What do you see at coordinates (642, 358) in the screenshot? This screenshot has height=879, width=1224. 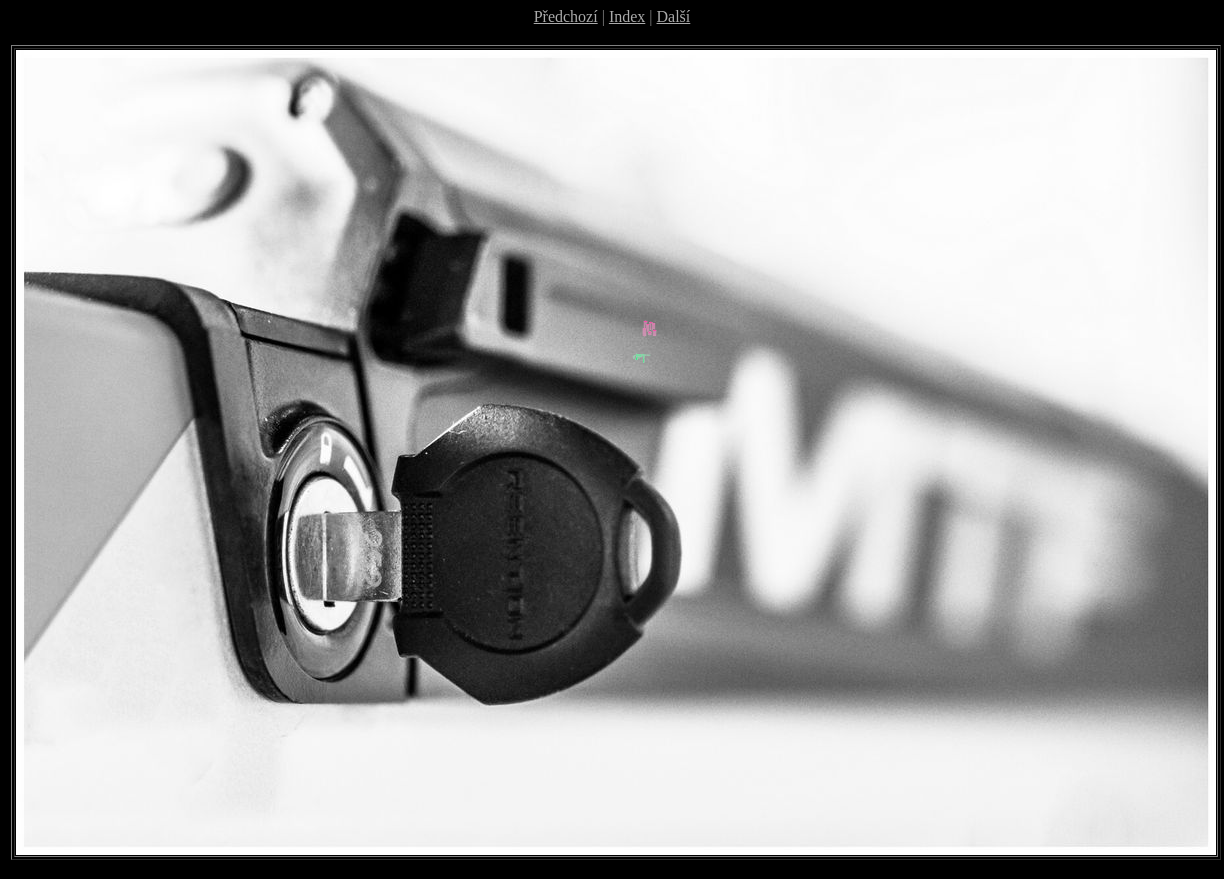 I see `select the grease gun weapon` at bounding box center [642, 358].